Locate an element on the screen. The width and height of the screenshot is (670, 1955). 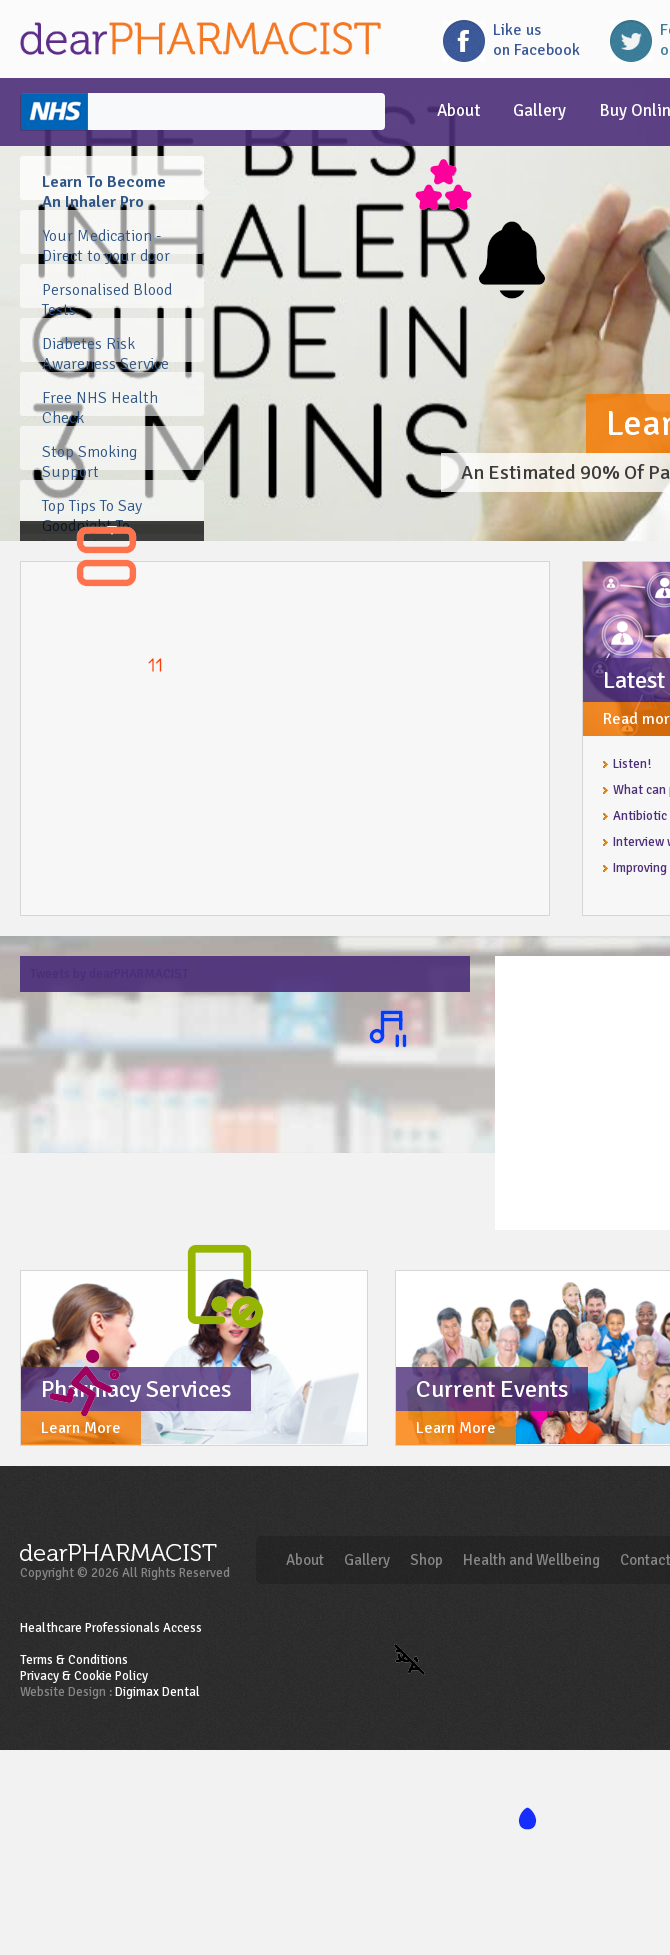
view ratings or reviews is located at coordinates (443, 184).